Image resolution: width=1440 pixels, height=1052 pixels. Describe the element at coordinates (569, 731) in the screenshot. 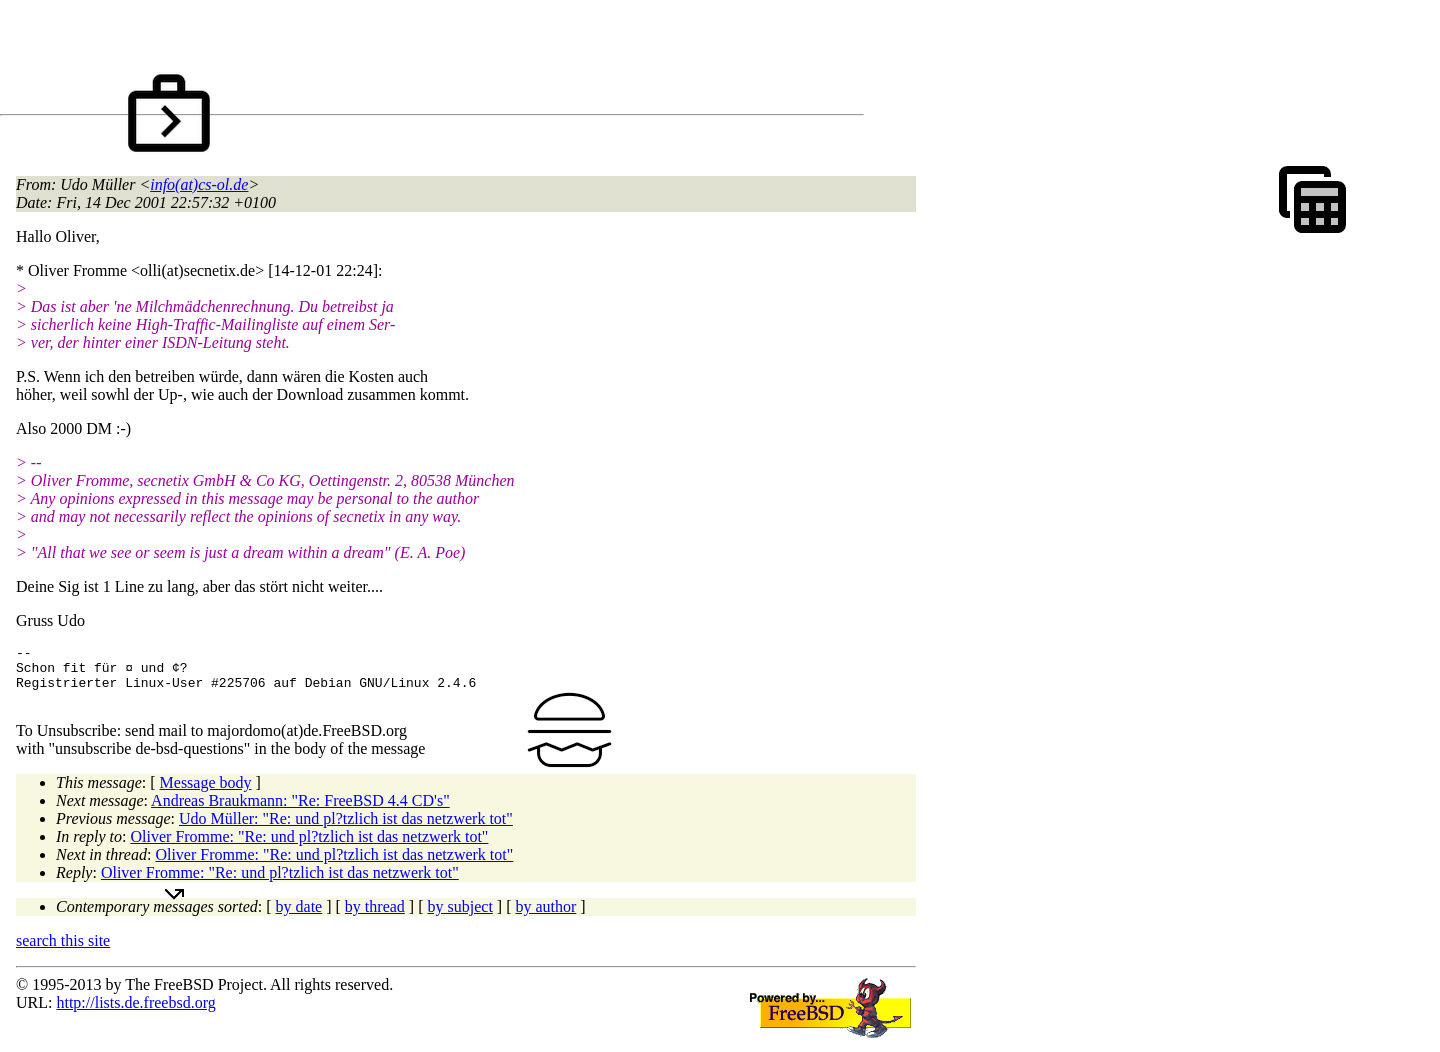

I see `open navigation menu` at that location.